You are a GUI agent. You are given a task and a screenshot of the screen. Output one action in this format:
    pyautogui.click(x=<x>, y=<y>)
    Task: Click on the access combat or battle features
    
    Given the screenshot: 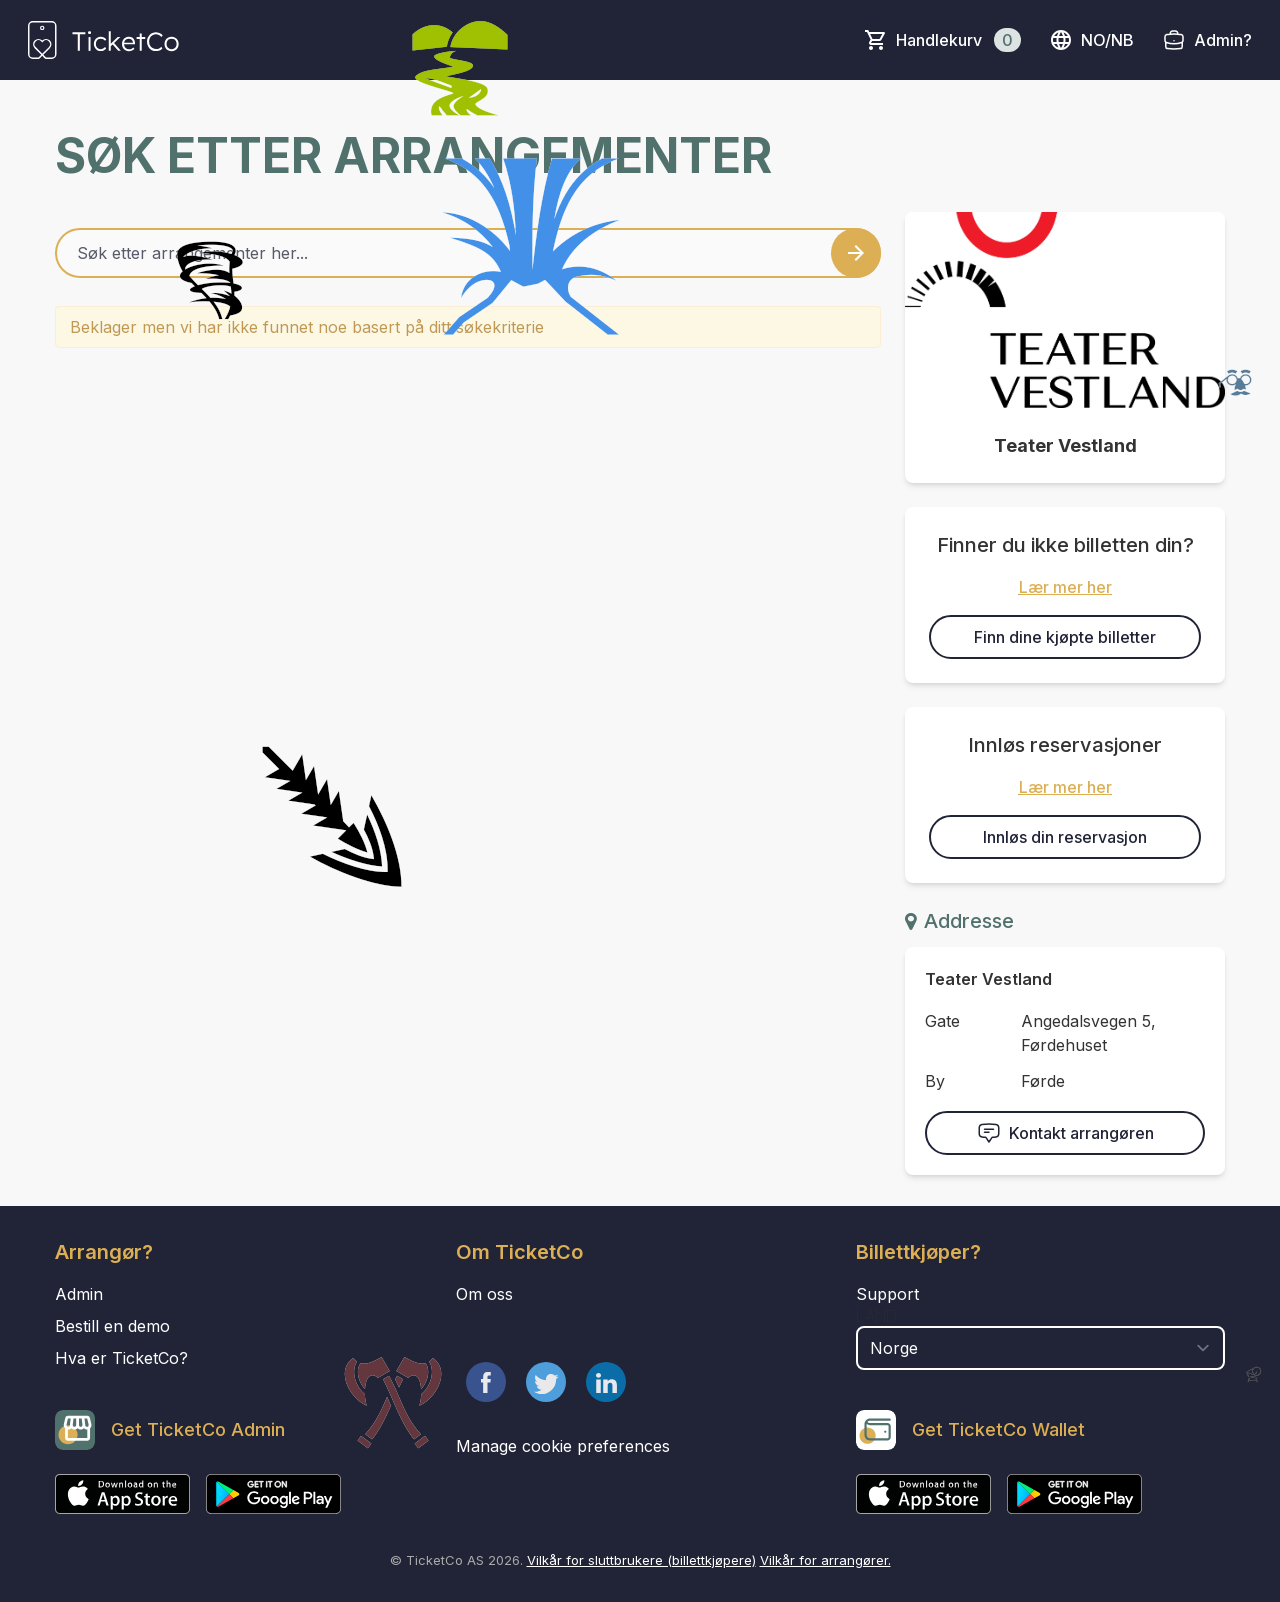 What is the action you would take?
    pyautogui.click(x=393, y=1403)
    